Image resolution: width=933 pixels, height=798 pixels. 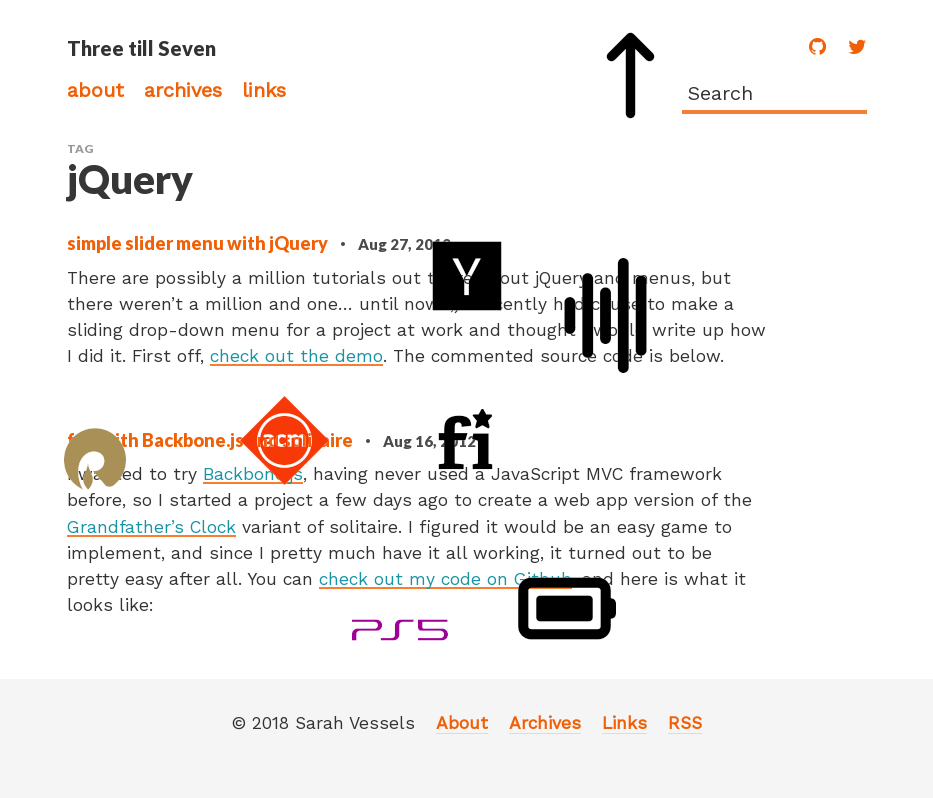 I want to click on open clyp audio sharing platform, so click(x=605, y=315).